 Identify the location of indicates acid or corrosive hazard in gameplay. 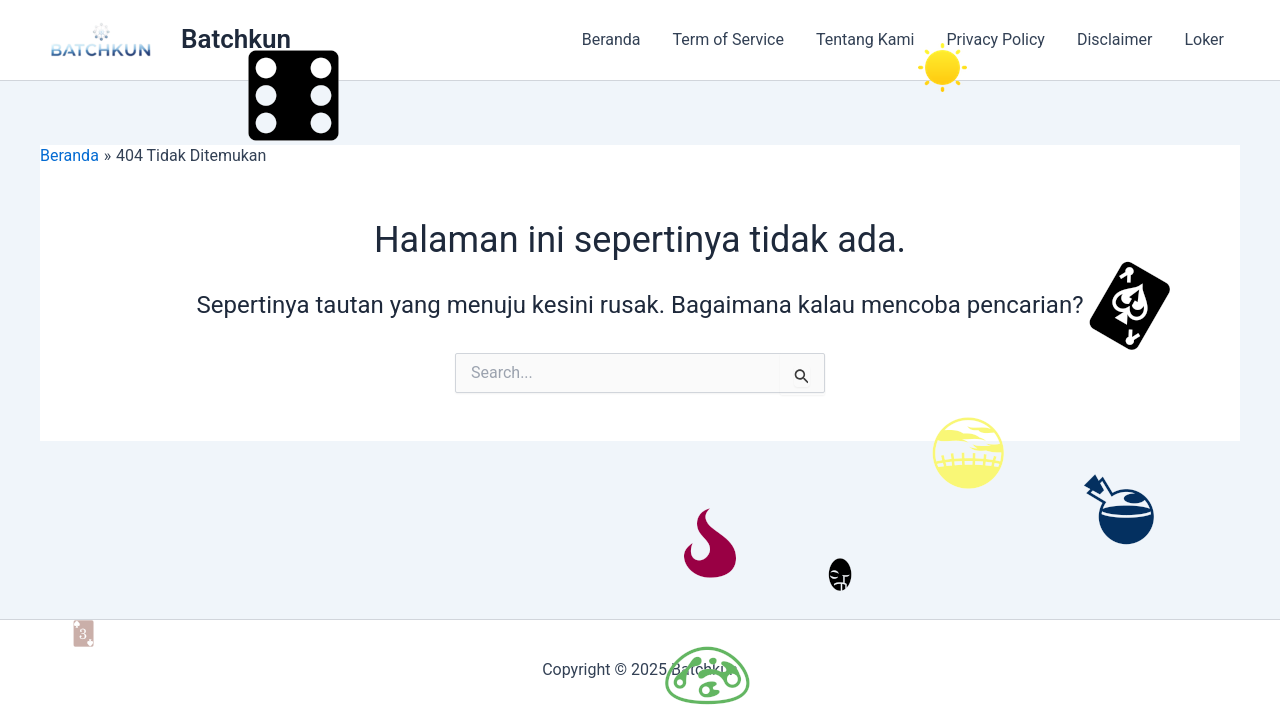
(707, 674).